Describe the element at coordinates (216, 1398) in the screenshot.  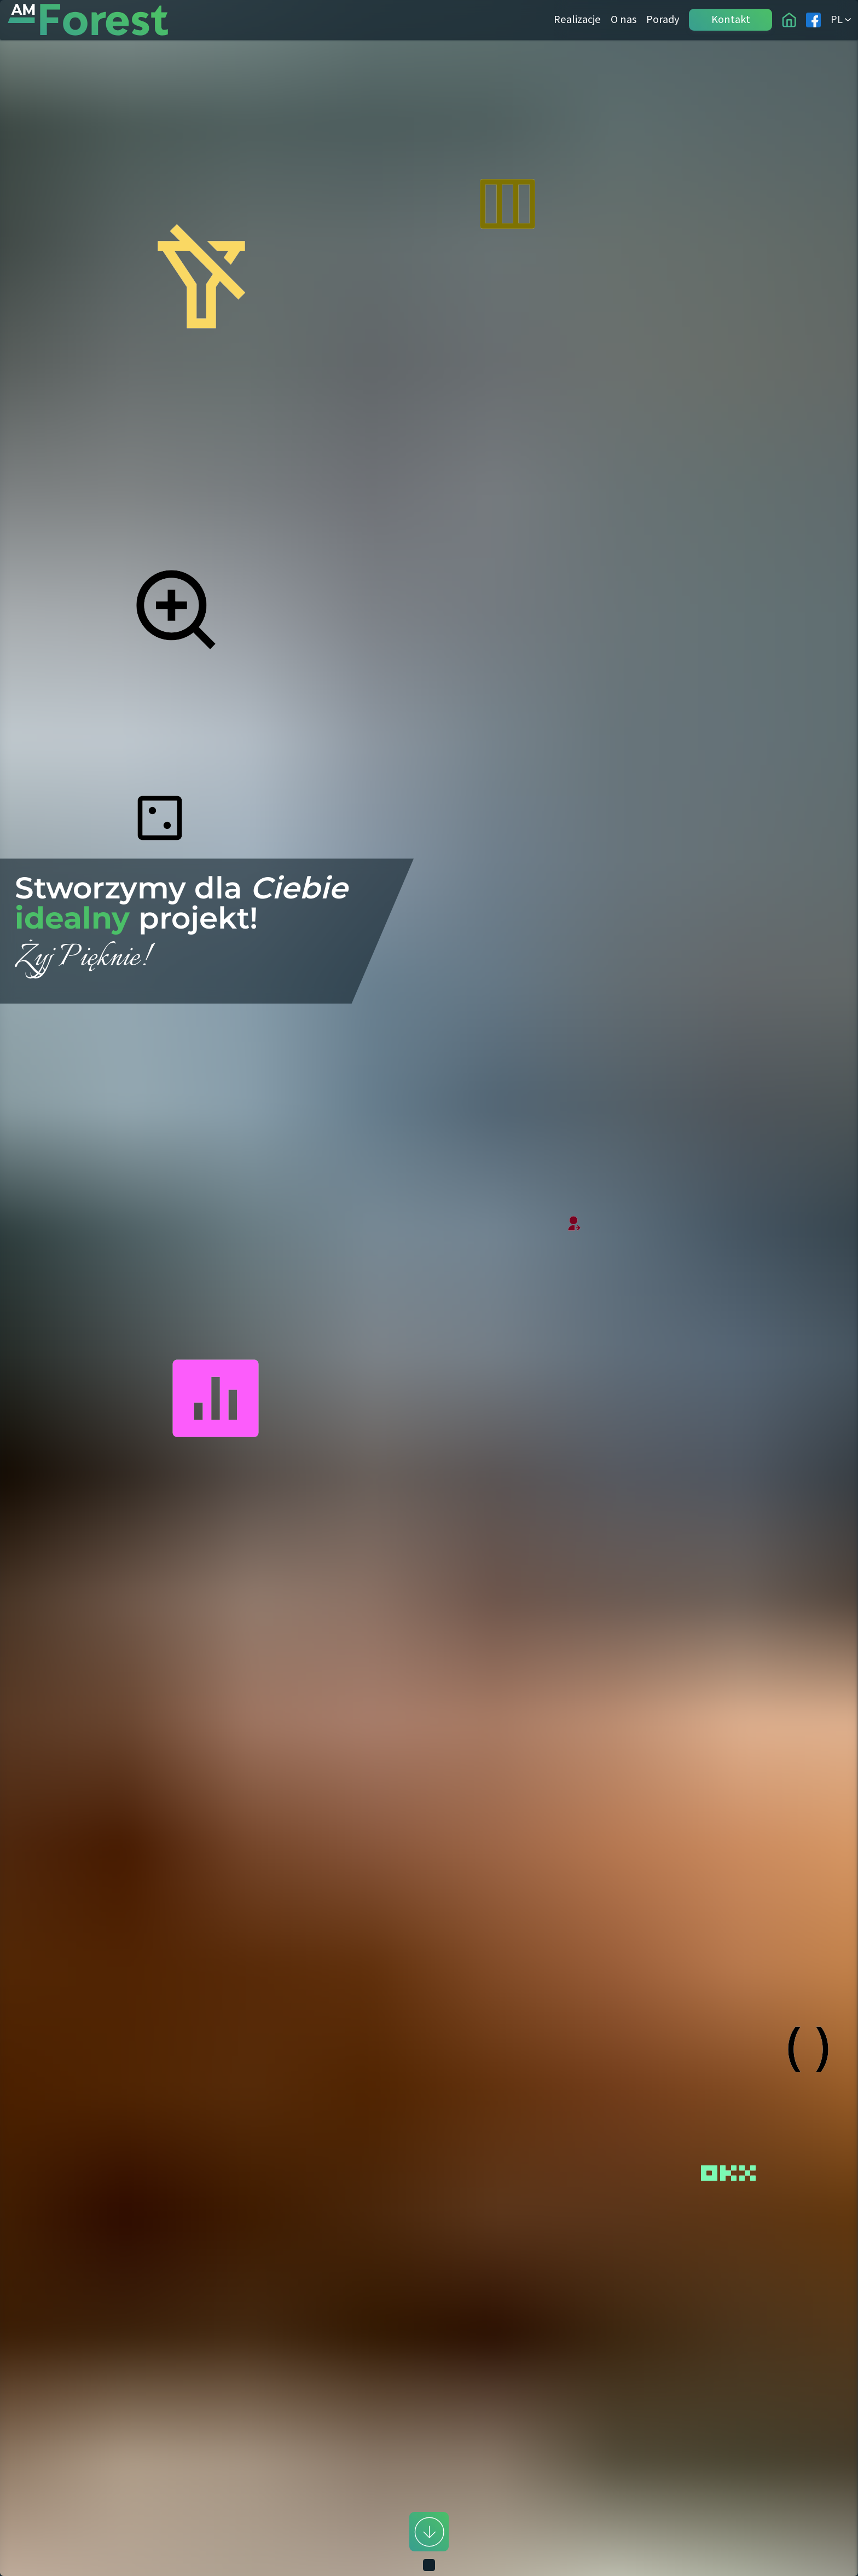
I see `view analytics dashboard` at that location.